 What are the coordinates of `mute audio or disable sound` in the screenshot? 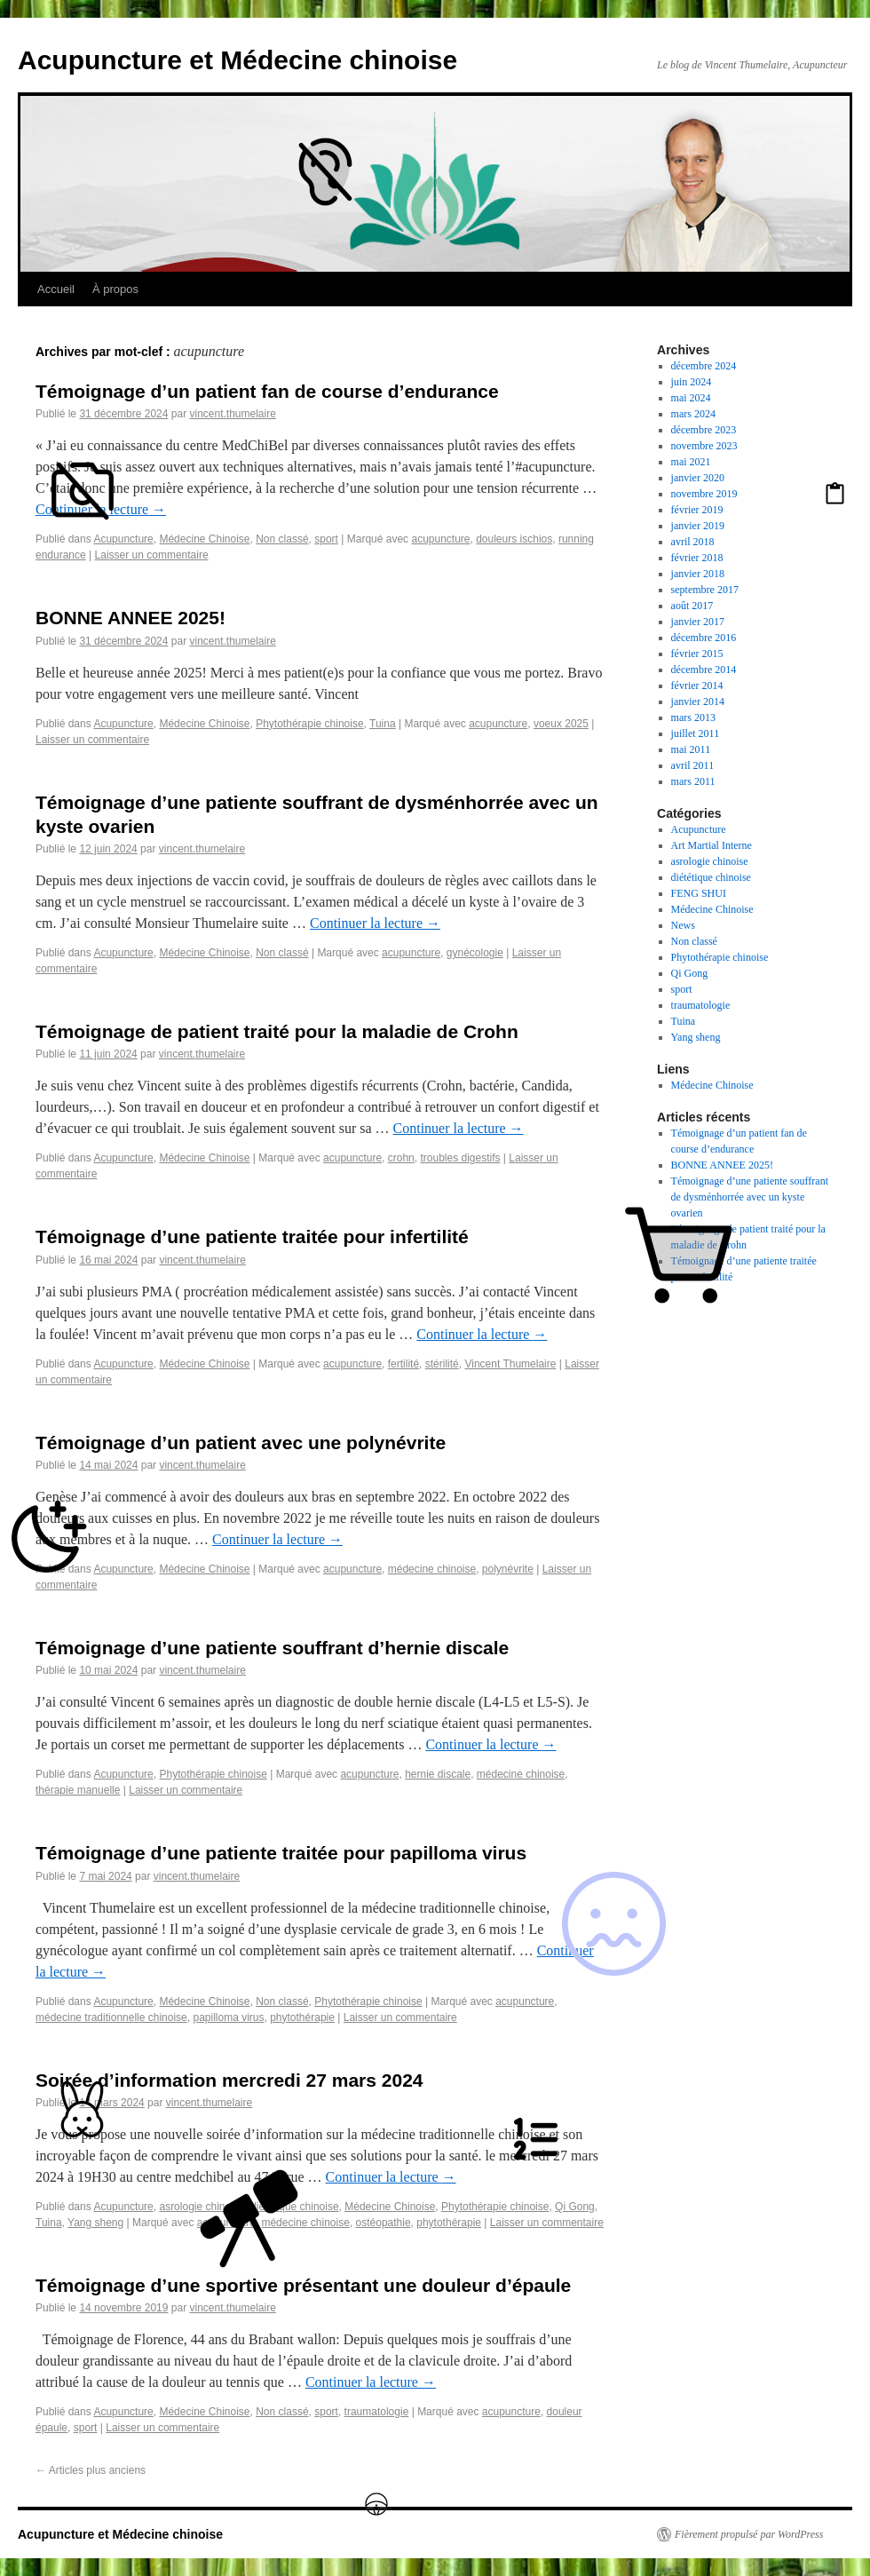 It's located at (325, 171).